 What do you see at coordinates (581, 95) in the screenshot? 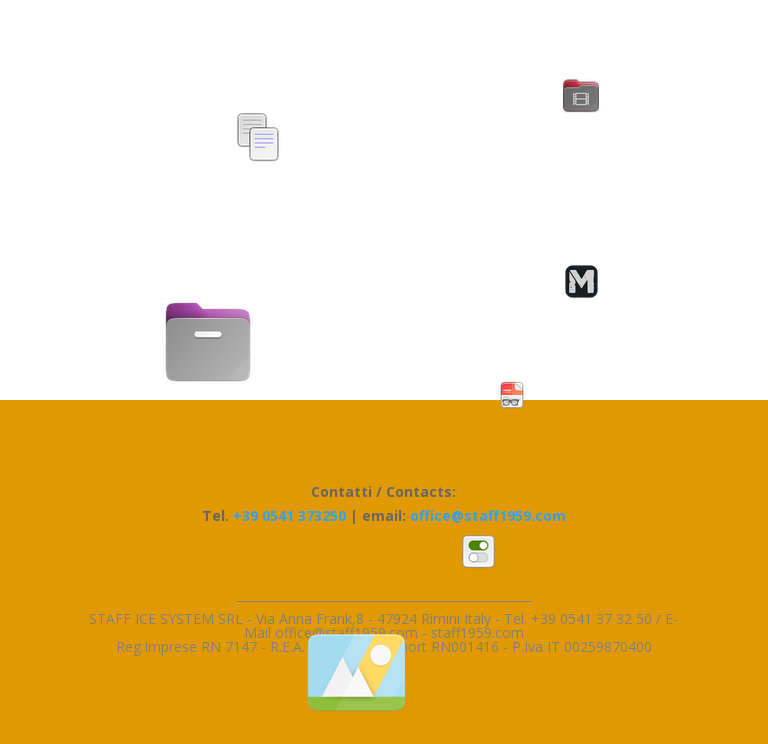
I see `open videos folder` at bounding box center [581, 95].